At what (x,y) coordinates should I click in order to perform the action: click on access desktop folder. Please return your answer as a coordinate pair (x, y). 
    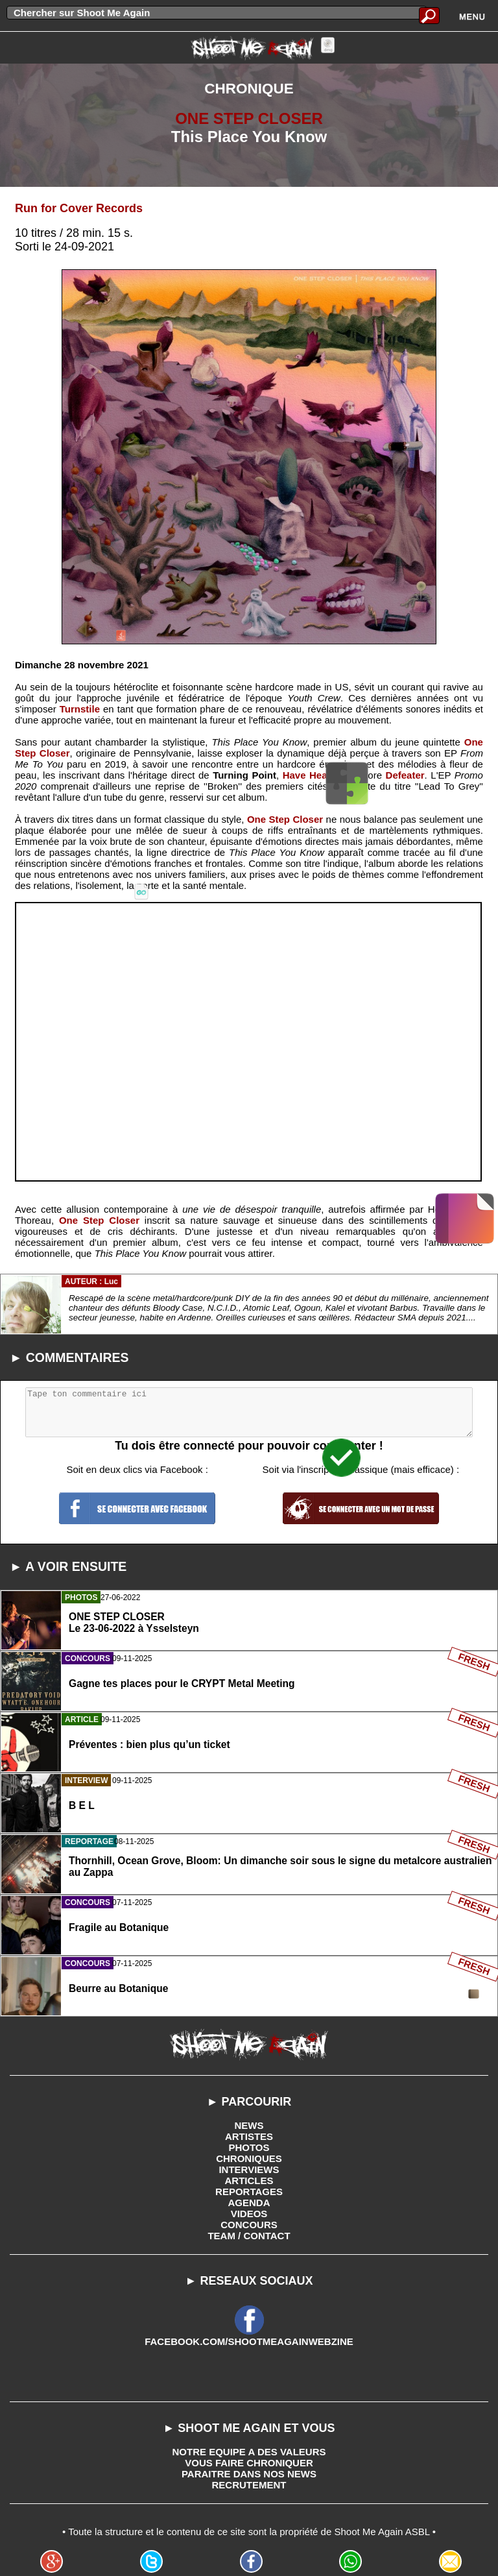
    Looking at the image, I should click on (473, 1993).